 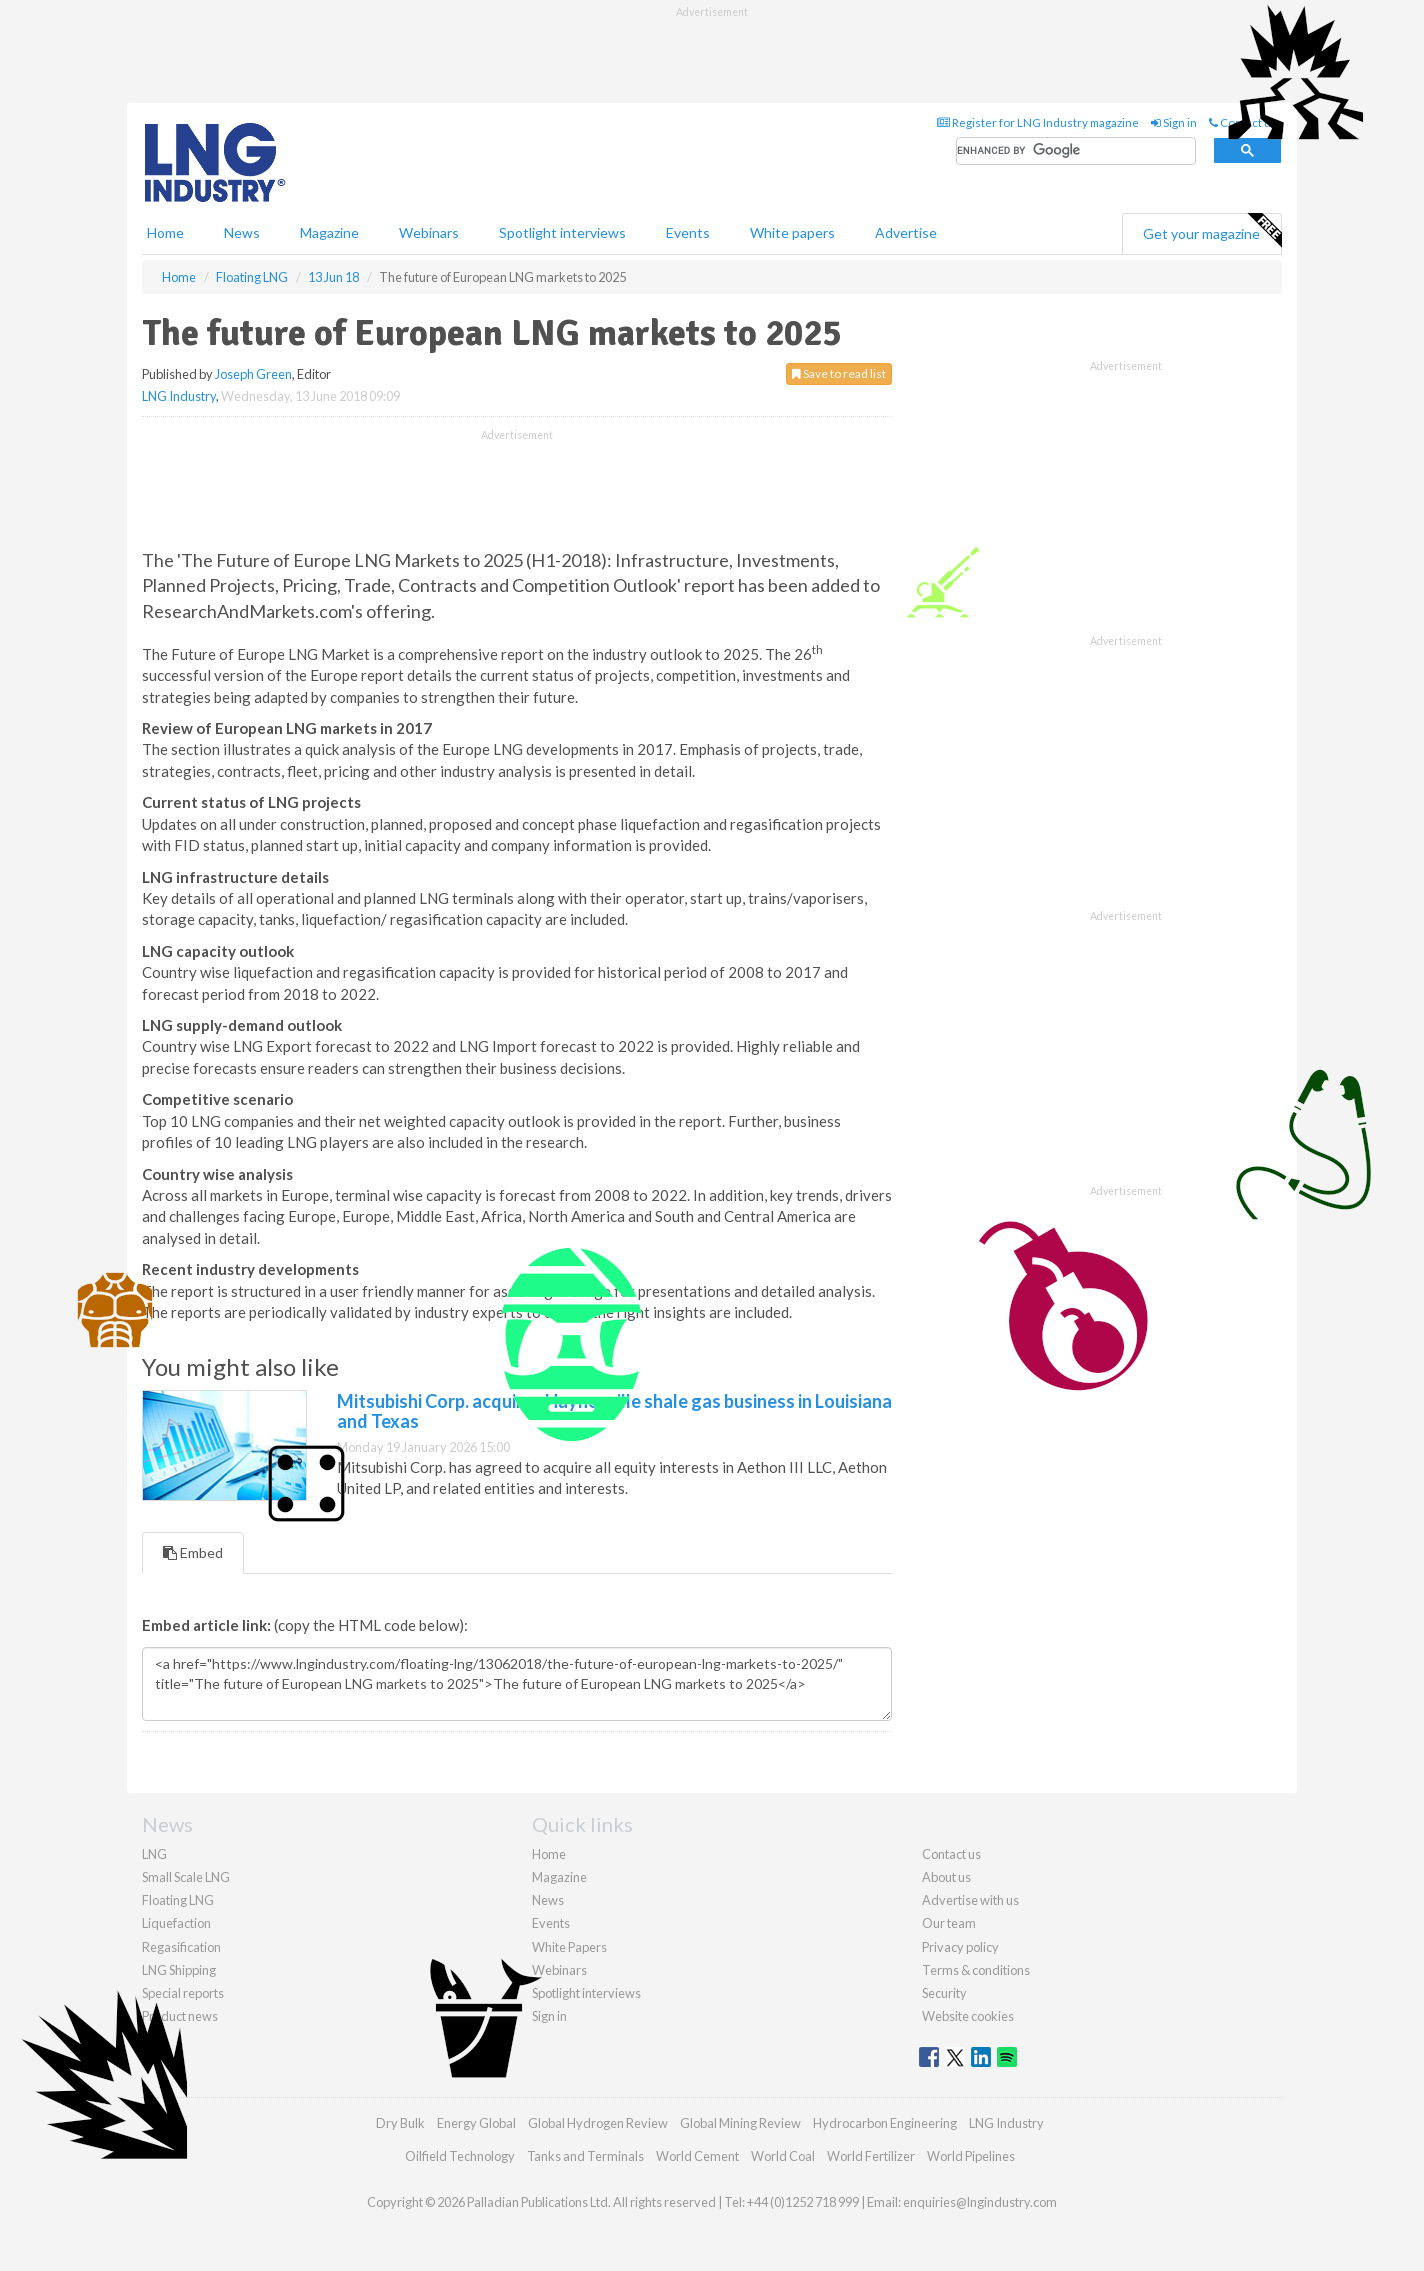 What do you see at coordinates (1064, 1307) in the screenshot?
I see `deploy cluster bomb weapon in game` at bounding box center [1064, 1307].